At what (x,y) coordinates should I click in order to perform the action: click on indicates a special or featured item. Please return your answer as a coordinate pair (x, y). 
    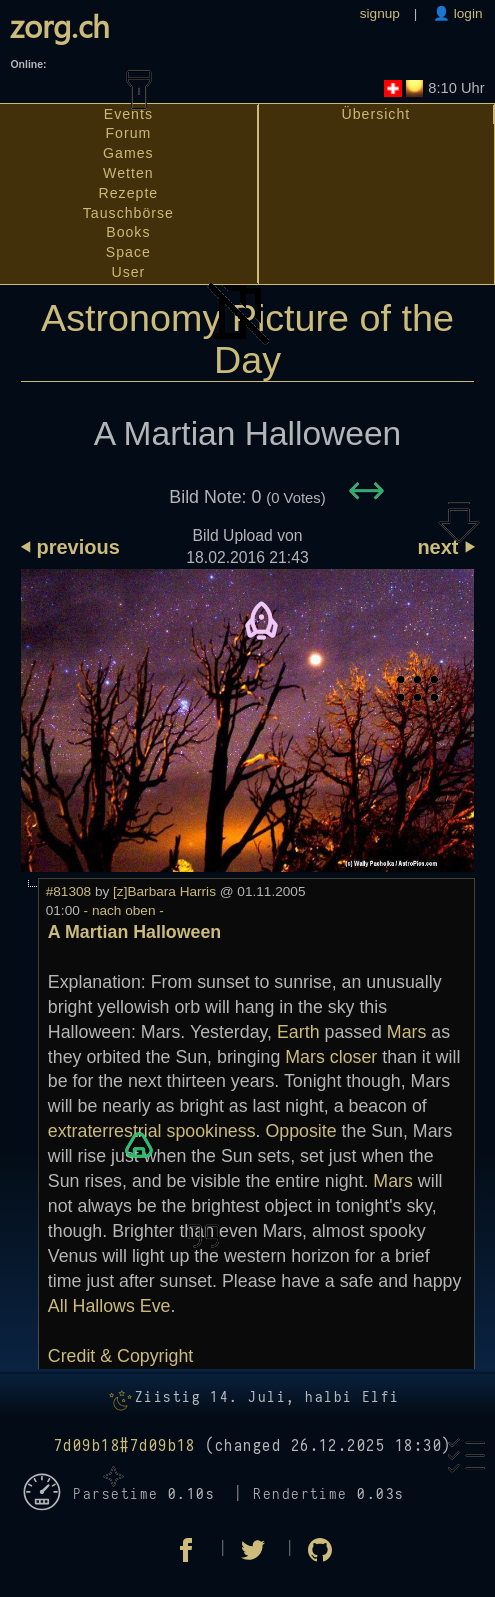
    Looking at the image, I should click on (113, 1476).